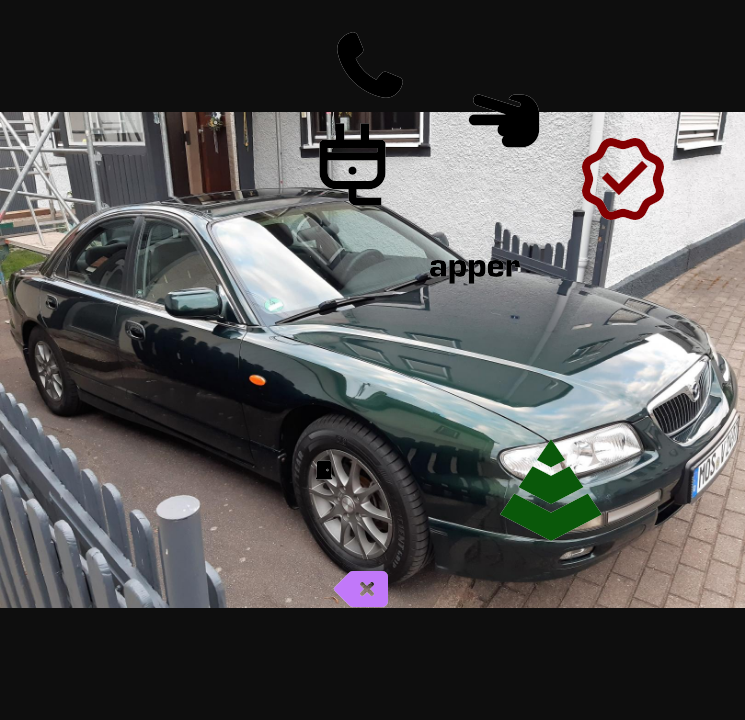 The height and width of the screenshot is (720, 745). I want to click on log out or exit the current session, so click(324, 470).